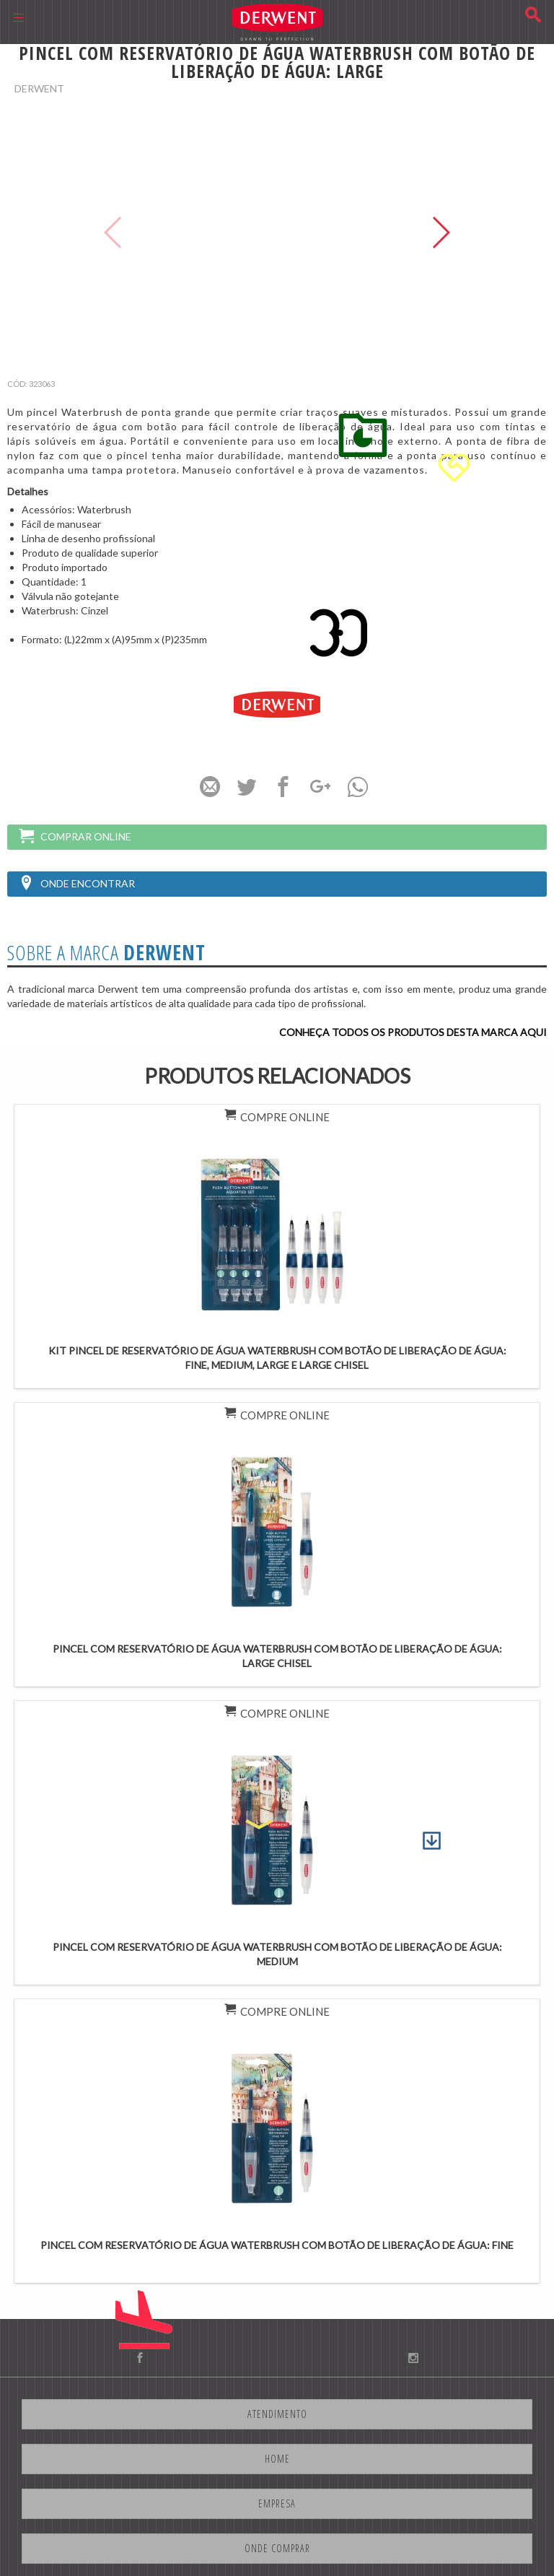 This screenshot has width=554, height=2576. Describe the element at coordinates (338, 632) in the screenshot. I see `visit the 30 seconds of code website` at that location.